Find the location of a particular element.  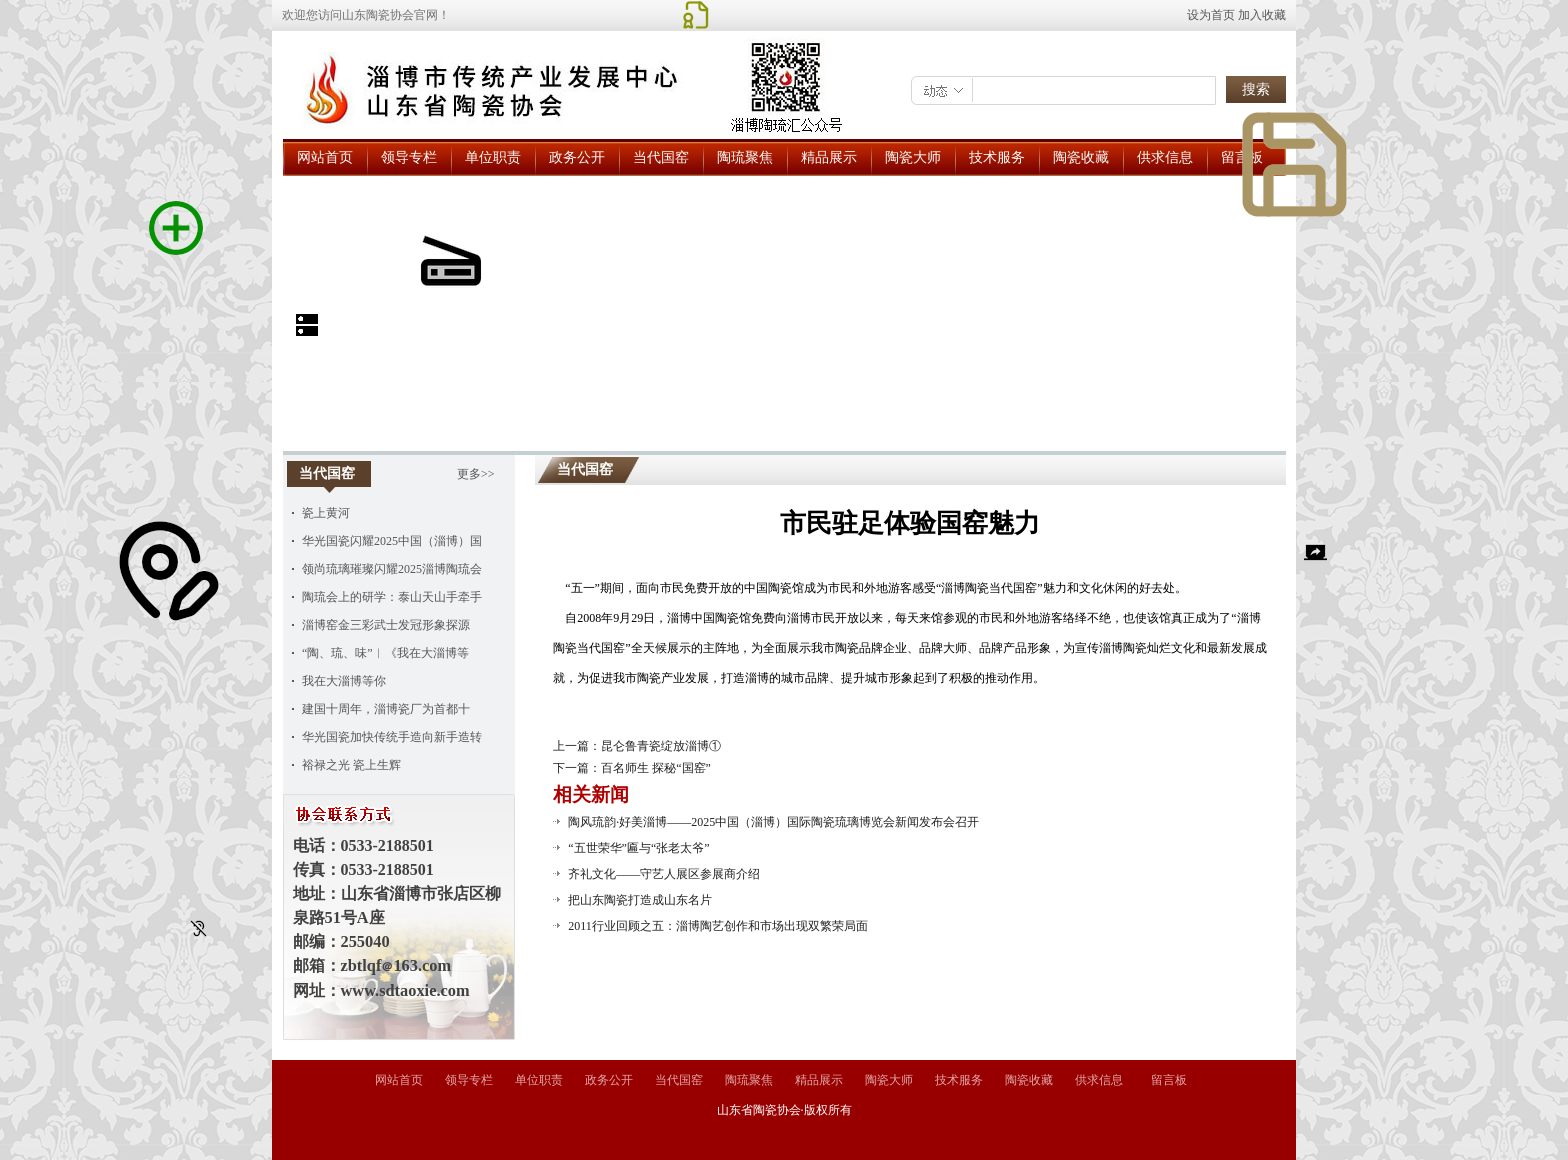

access server or DNS settings is located at coordinates (307, 325).